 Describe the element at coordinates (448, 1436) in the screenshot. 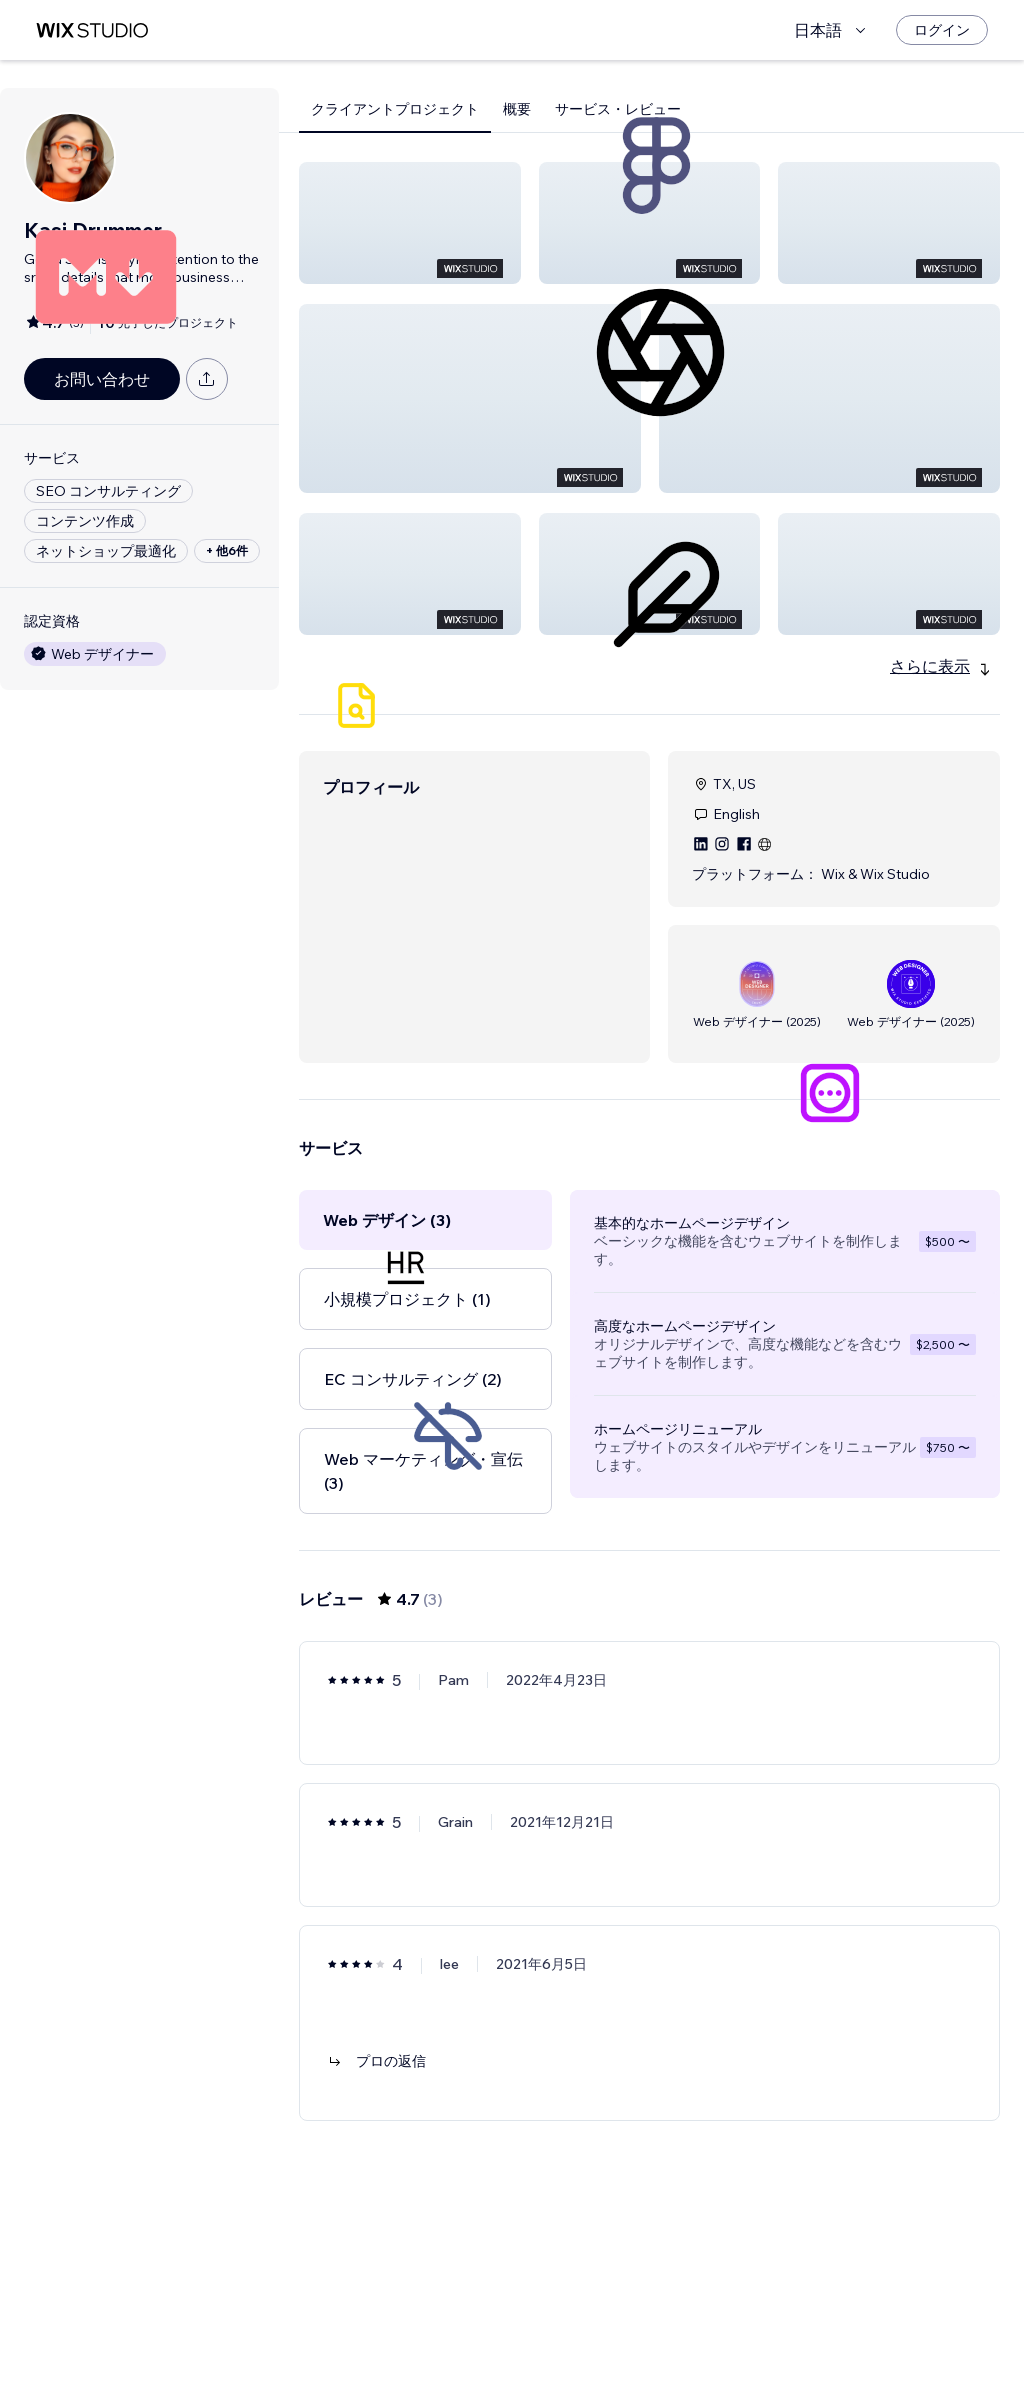

I see `indicates weather protection is disabled` at that location.